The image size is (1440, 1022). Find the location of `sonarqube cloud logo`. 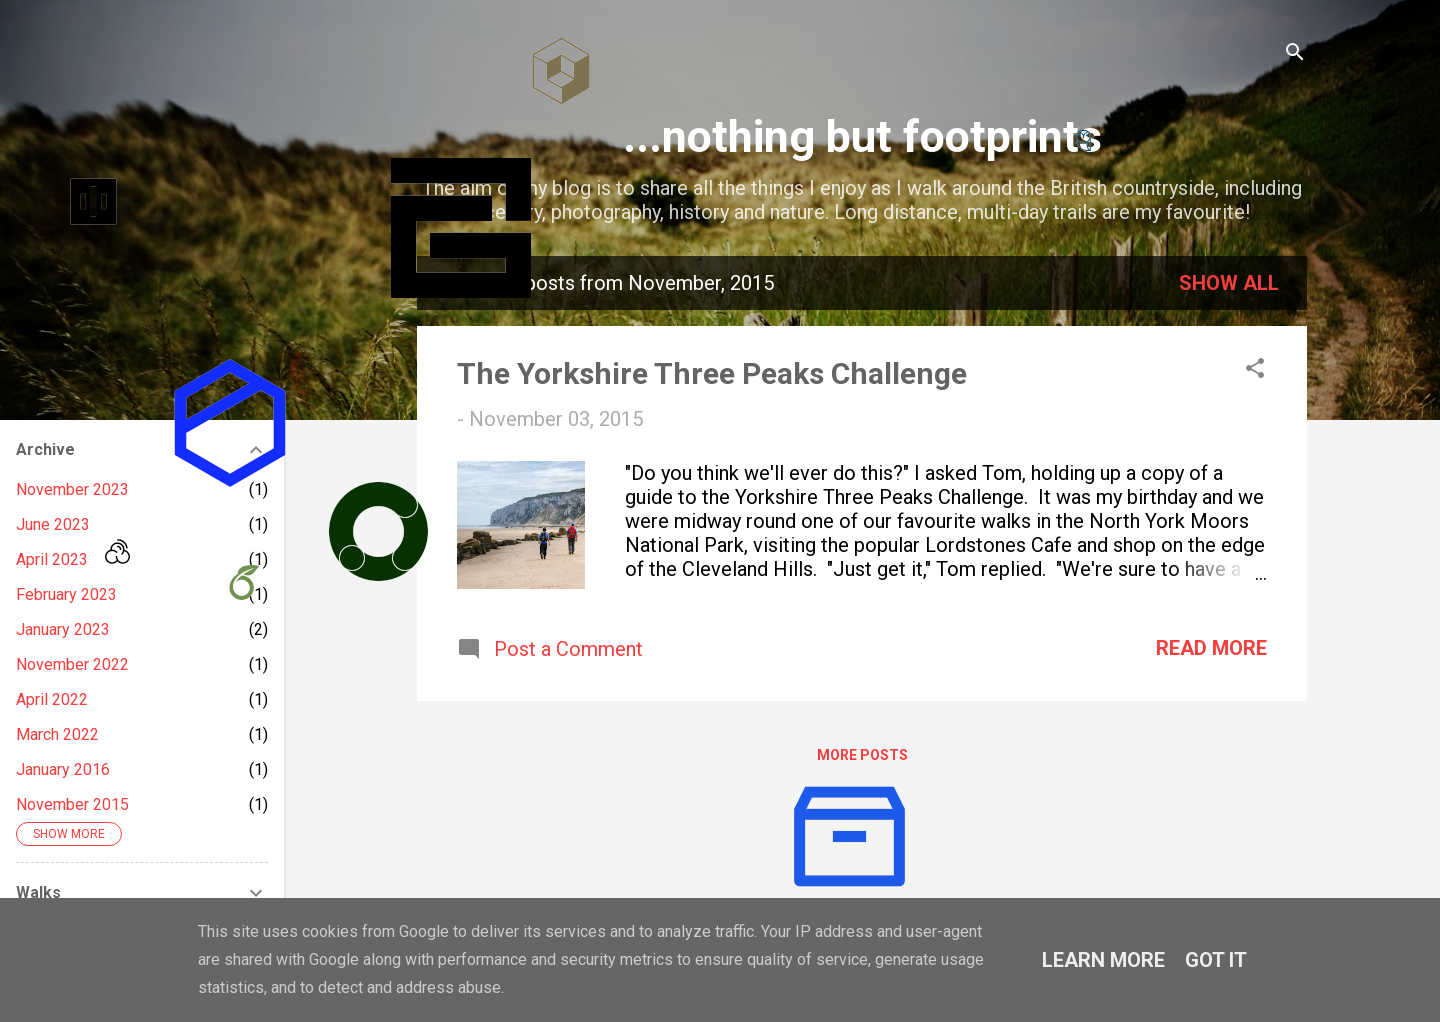

sonarqube cloud logo is located at coordinates (117, 551).